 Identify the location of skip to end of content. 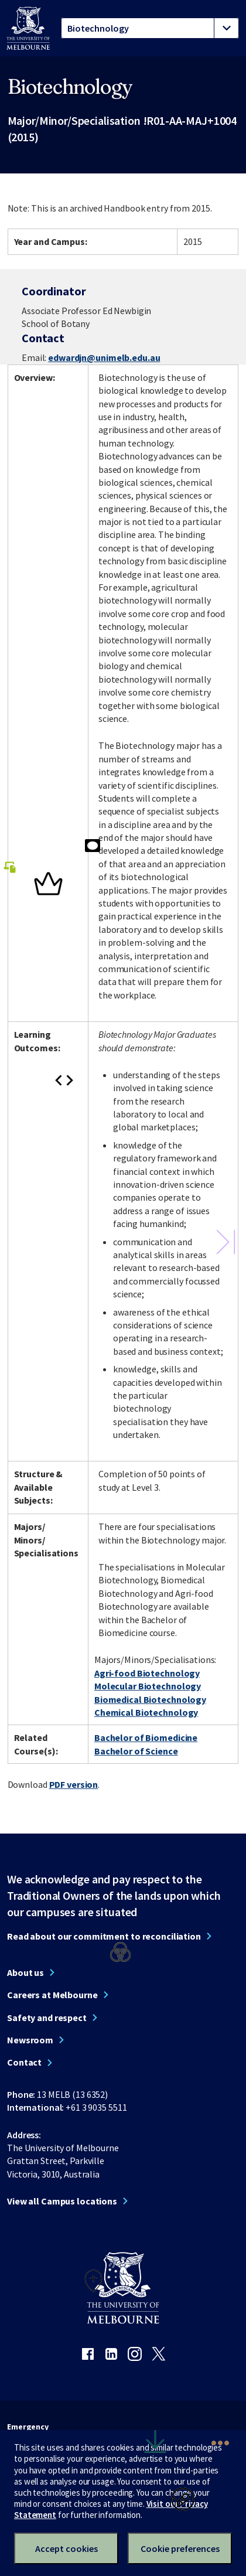
(226, 1242).